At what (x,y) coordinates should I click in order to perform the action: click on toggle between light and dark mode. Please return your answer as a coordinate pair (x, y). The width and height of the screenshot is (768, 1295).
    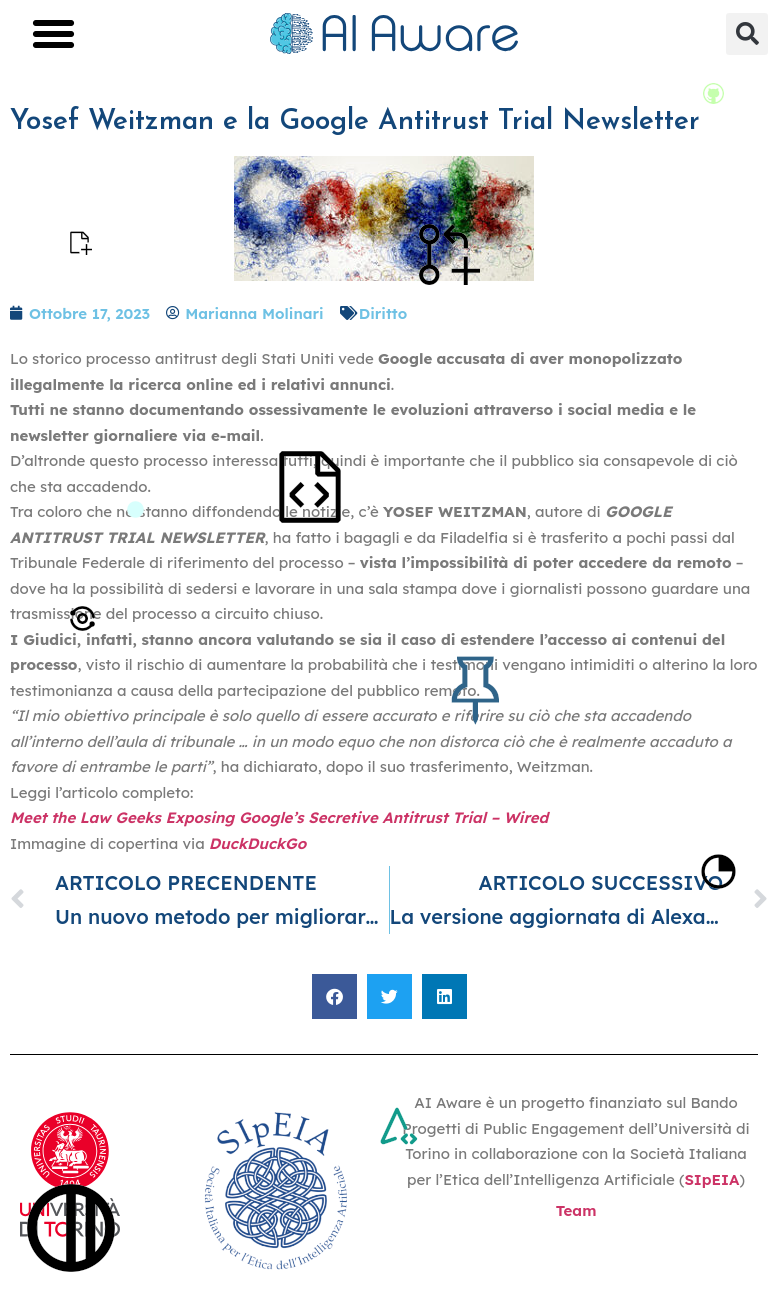
    Looking at the image, I should click on (71, 1228).